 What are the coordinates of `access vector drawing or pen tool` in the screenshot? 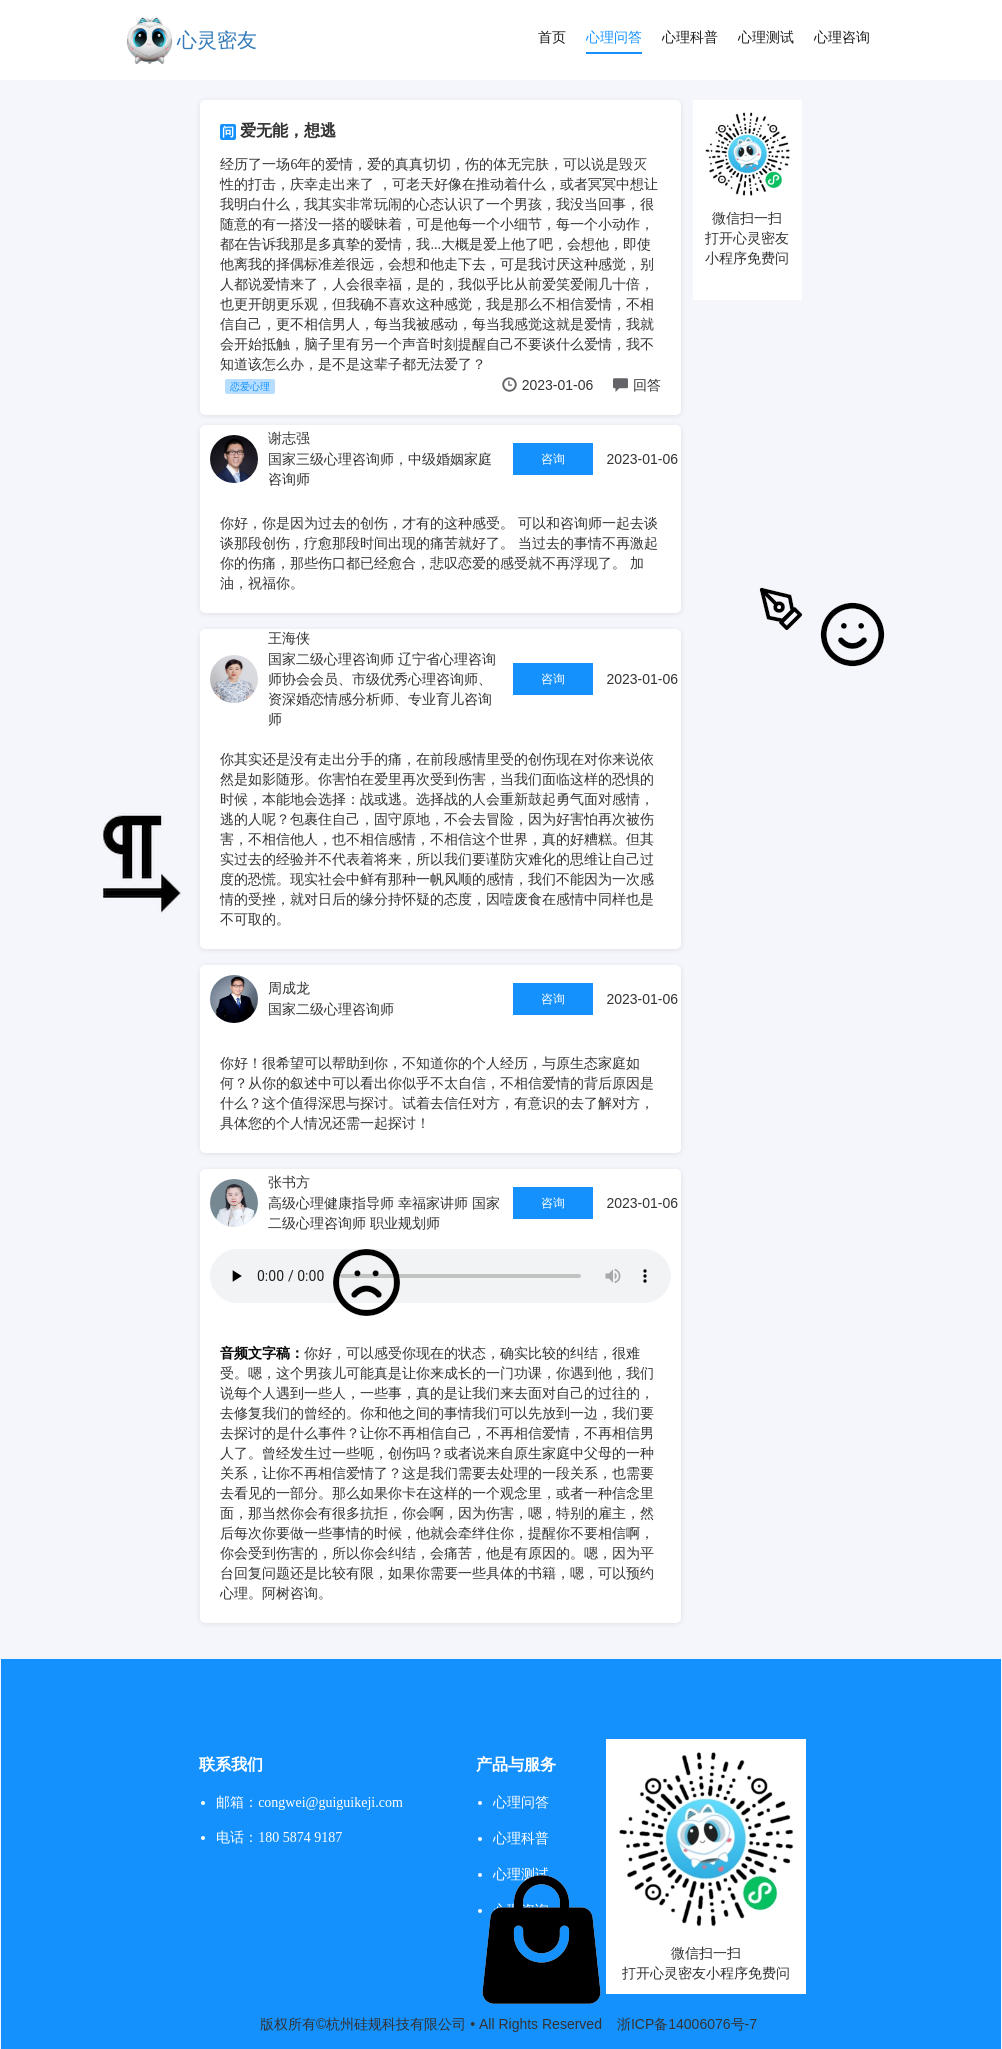 It's located at (781, 609).